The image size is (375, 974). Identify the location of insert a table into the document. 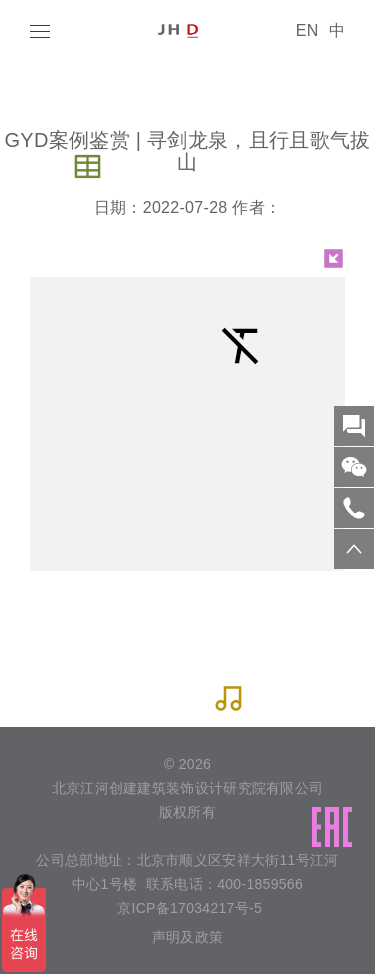
(87, 166).